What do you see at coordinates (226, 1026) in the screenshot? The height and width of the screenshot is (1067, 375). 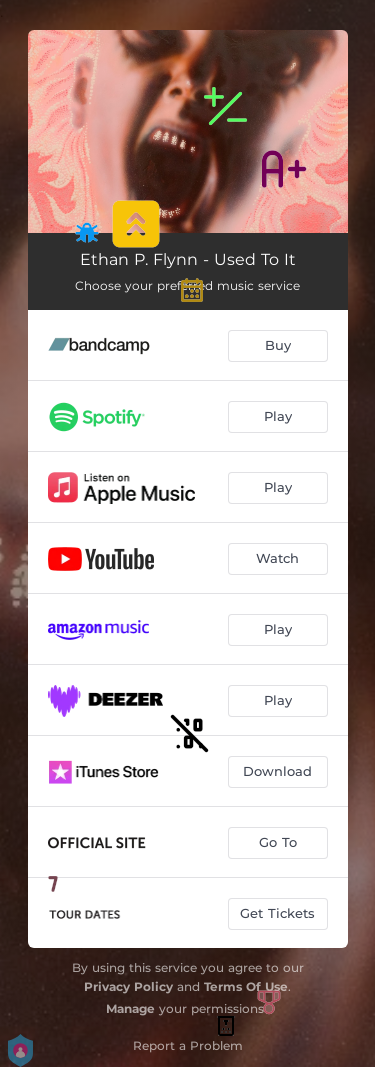 I see `view data table or spreadsheet` at bounding box center [226, 1026].